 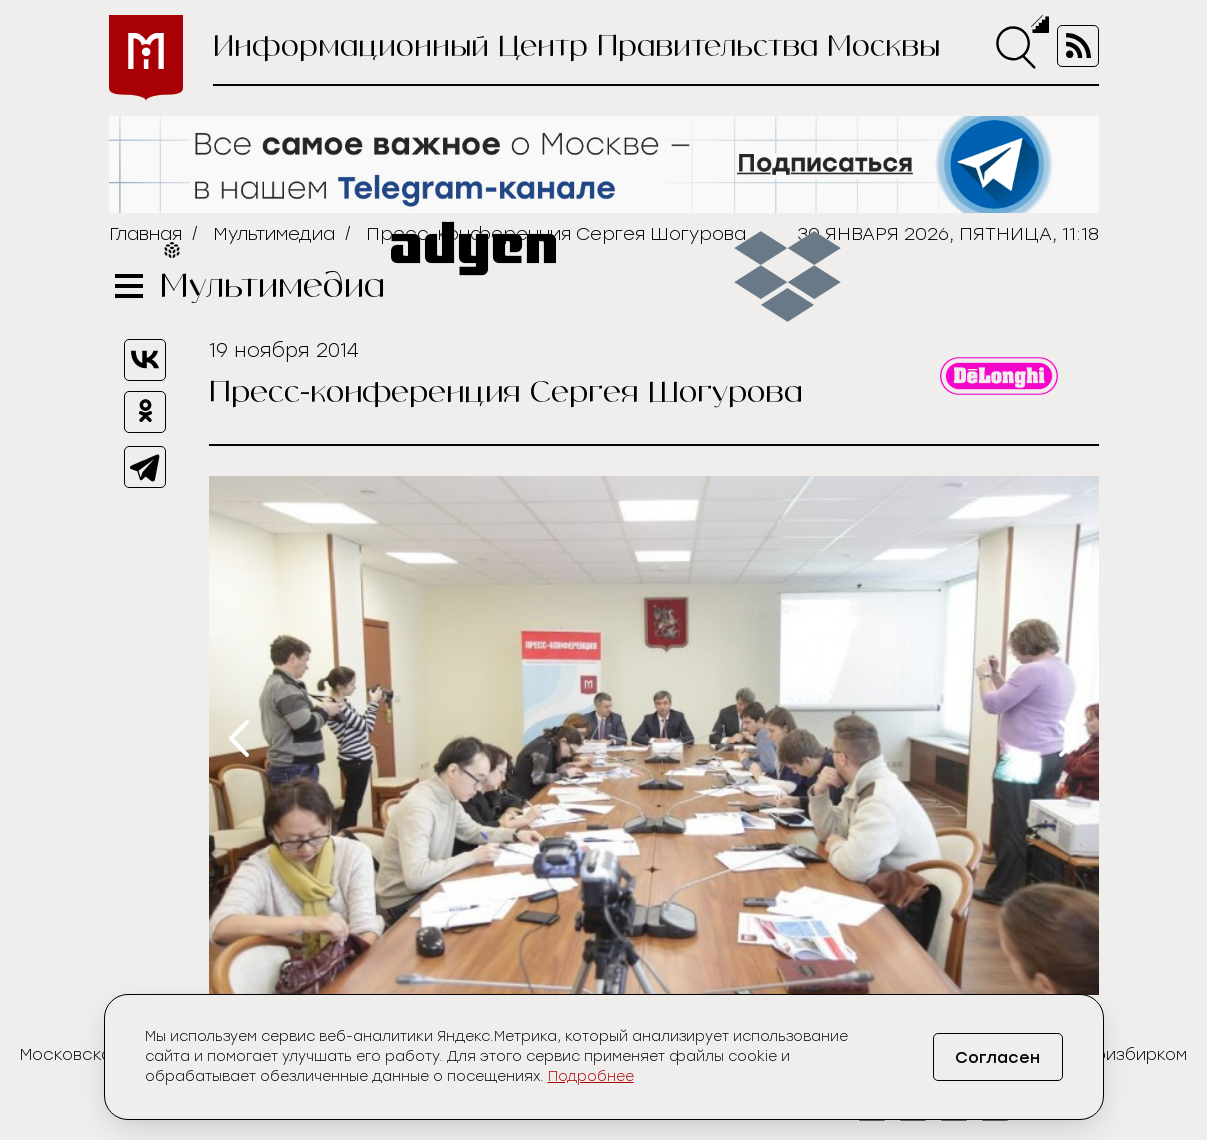 What do you see at coordinates (473, 248) in the screenshot?
I see `adyen payment platform logo` at bounding box center [473, 248].